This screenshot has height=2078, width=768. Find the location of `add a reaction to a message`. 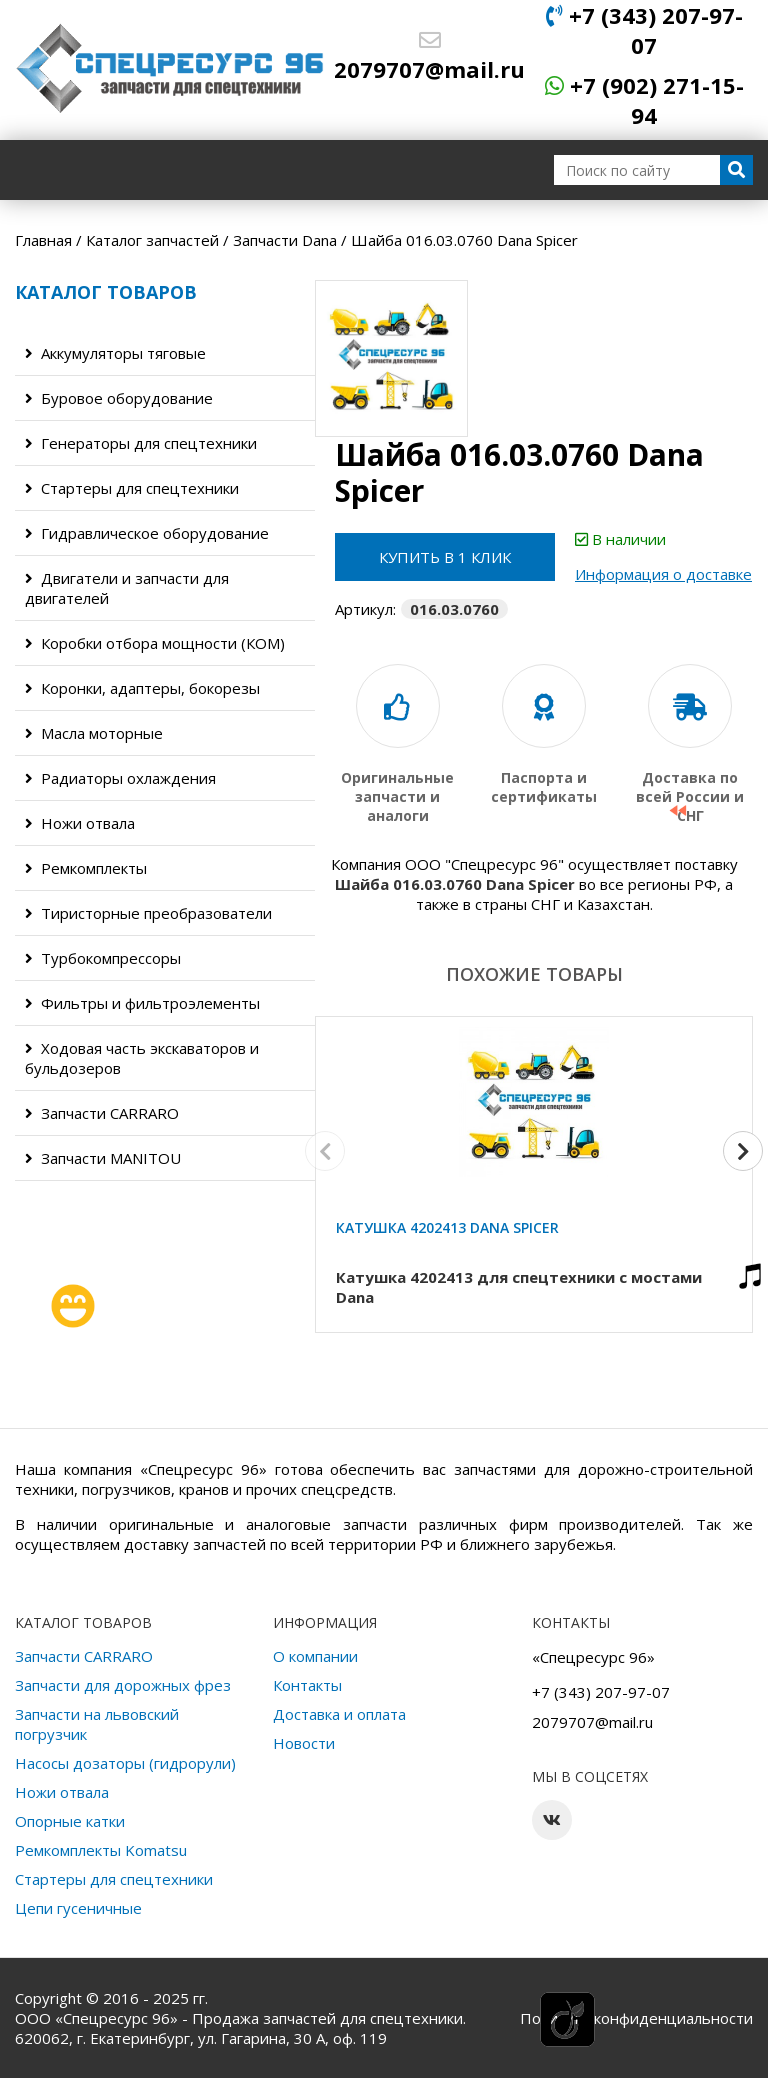

add a reaction to a message is located at coordinates (73, 1306).